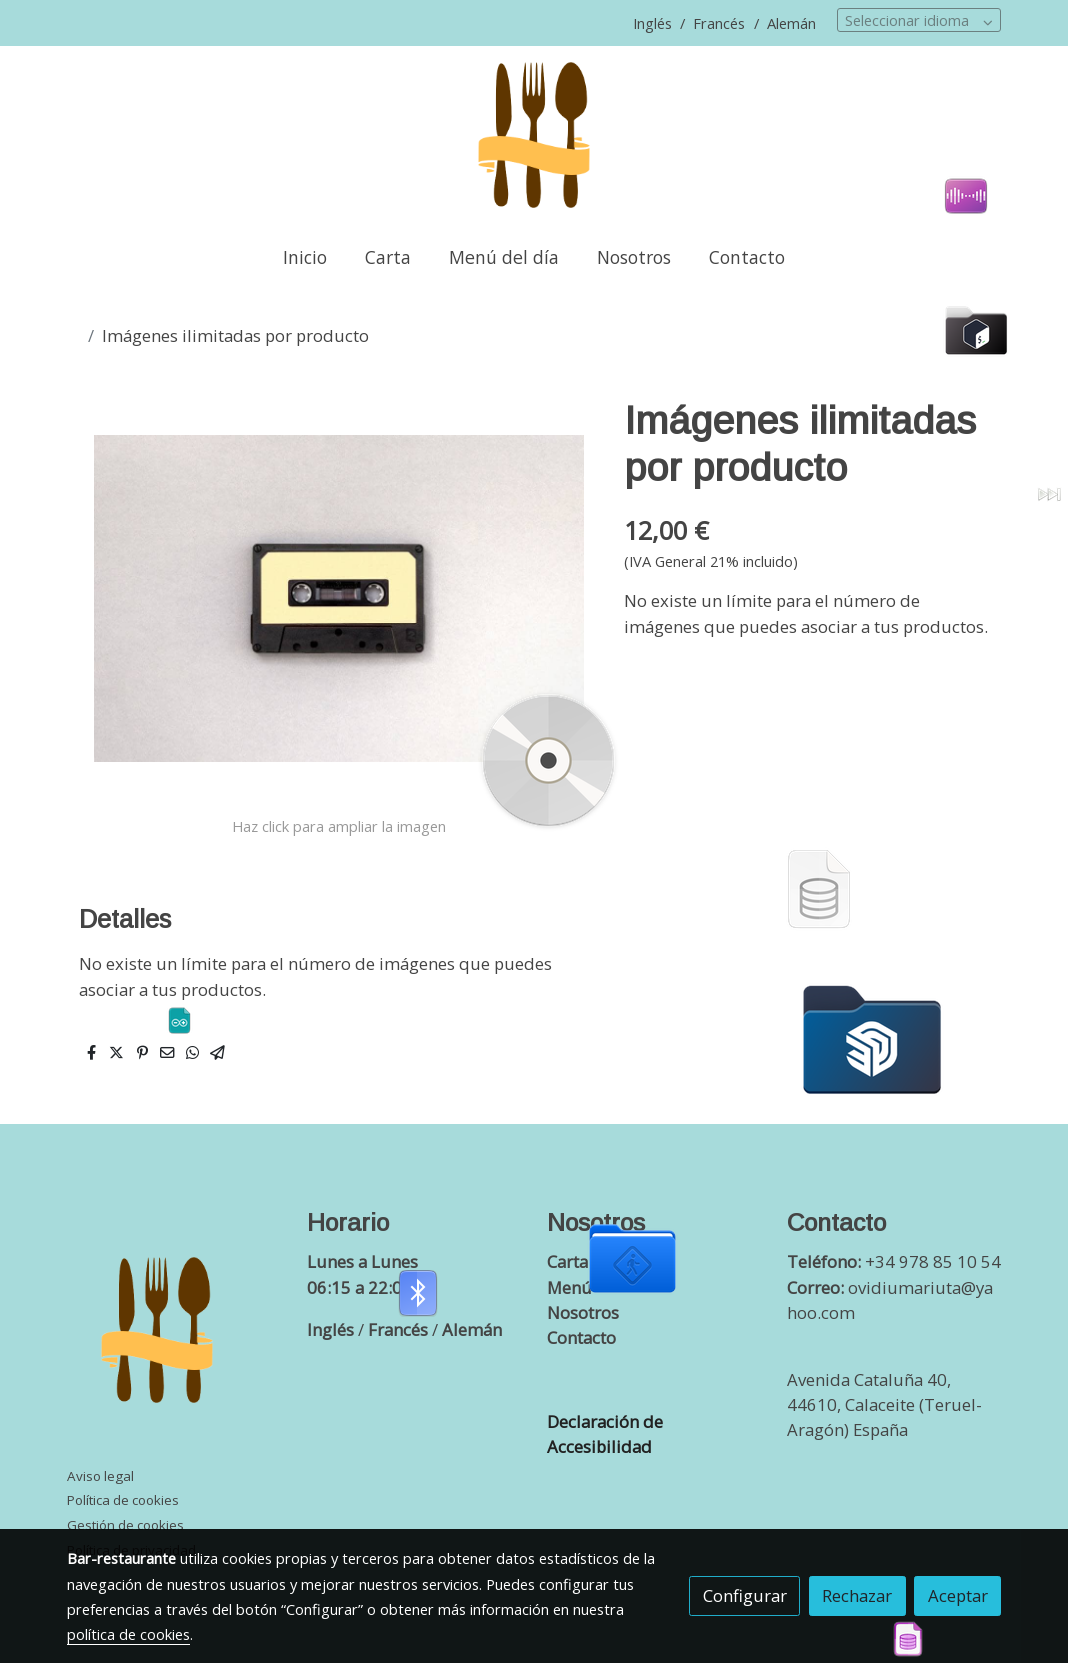 The width and height of the screenshot is (1068, 1663). What do you see at coordinates (418, 1293) in the screenshot?
I see `open bluetooth settings app` at bounding box center [418, 1293].